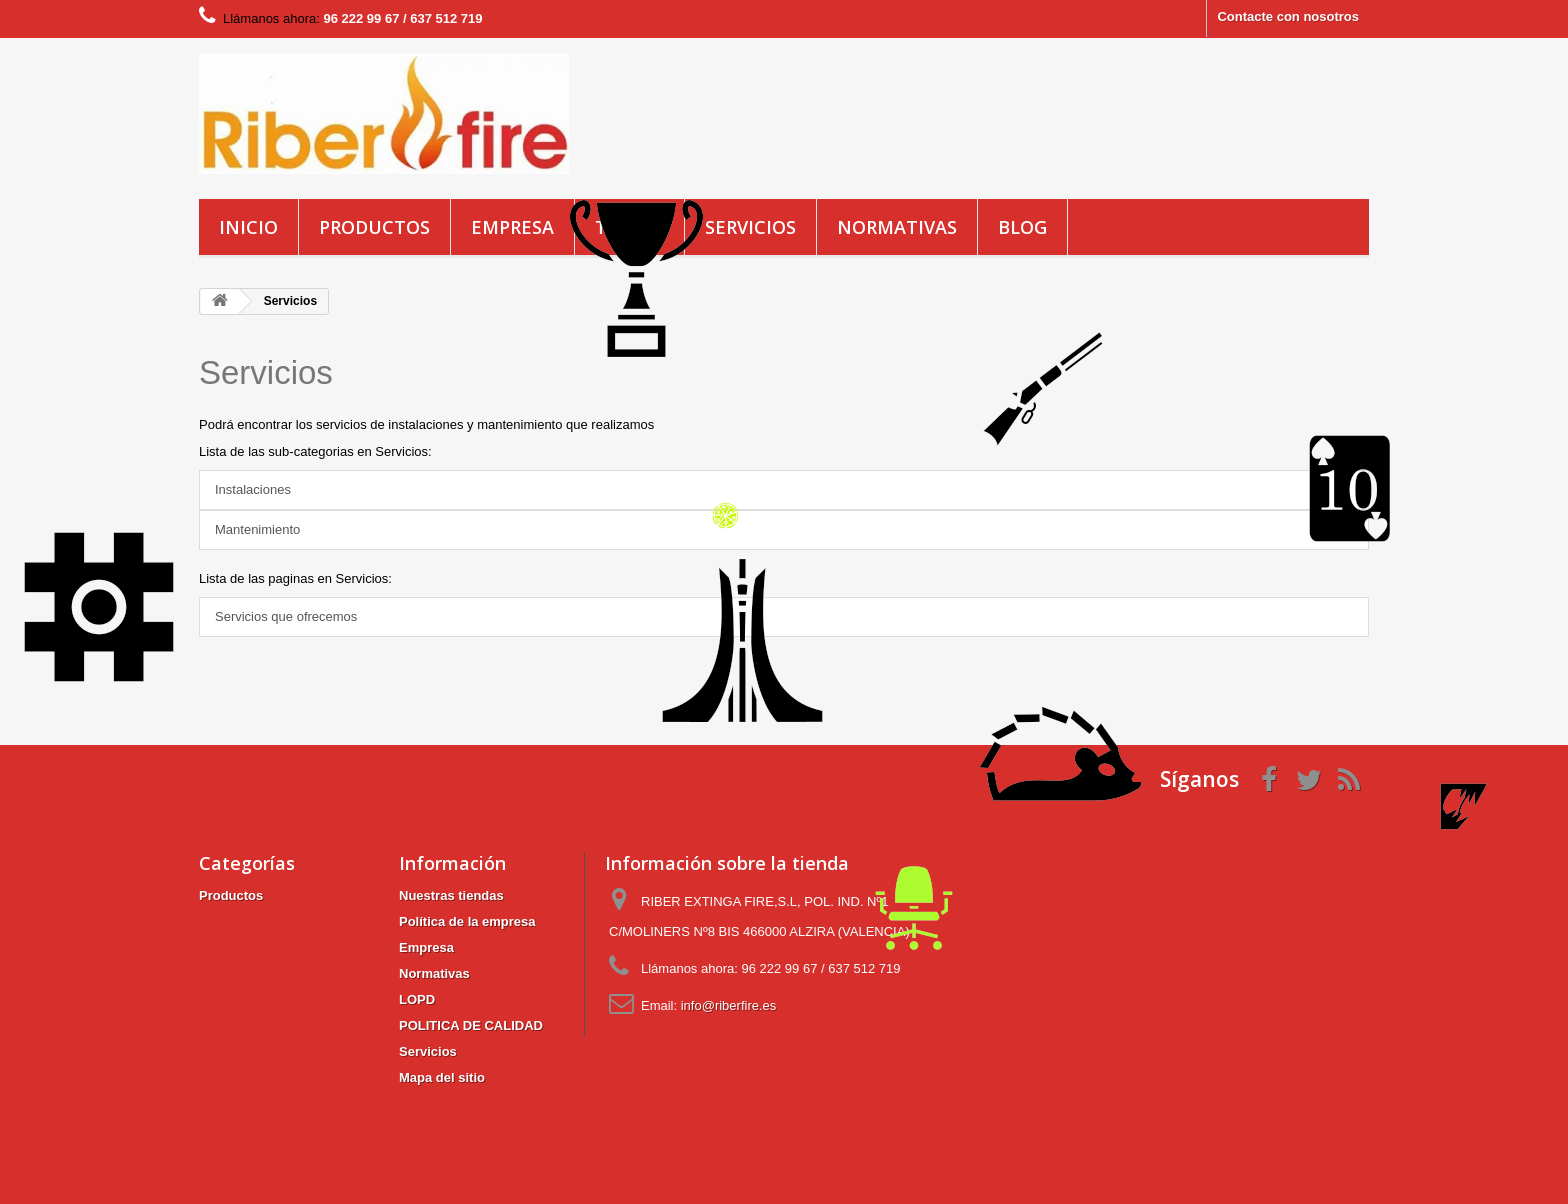  I want to click on decorative animal icon for games or profiles, so click(1060, 754).